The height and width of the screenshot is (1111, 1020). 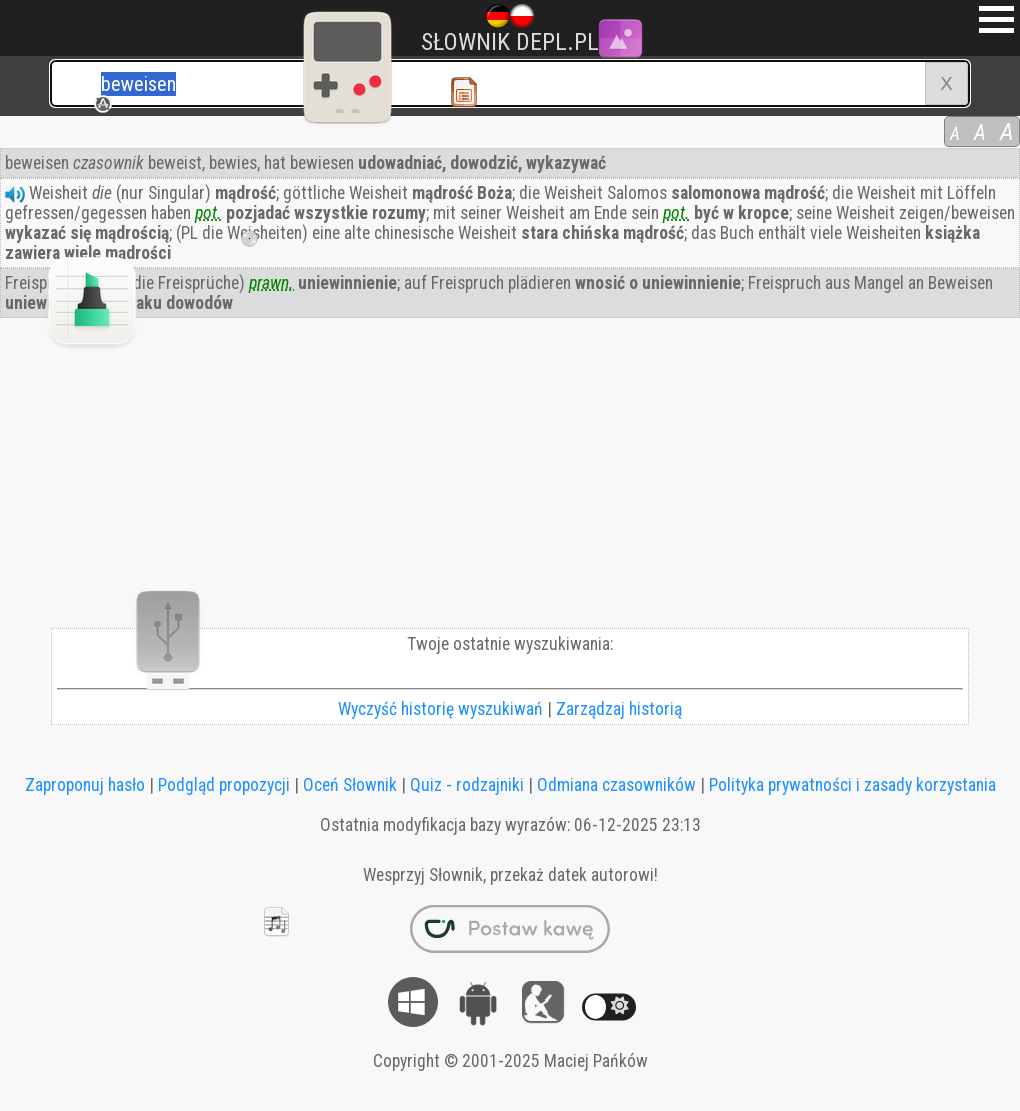 I want to click on open marker app for highlighting and annotating documents, so click(x=92, y=301).